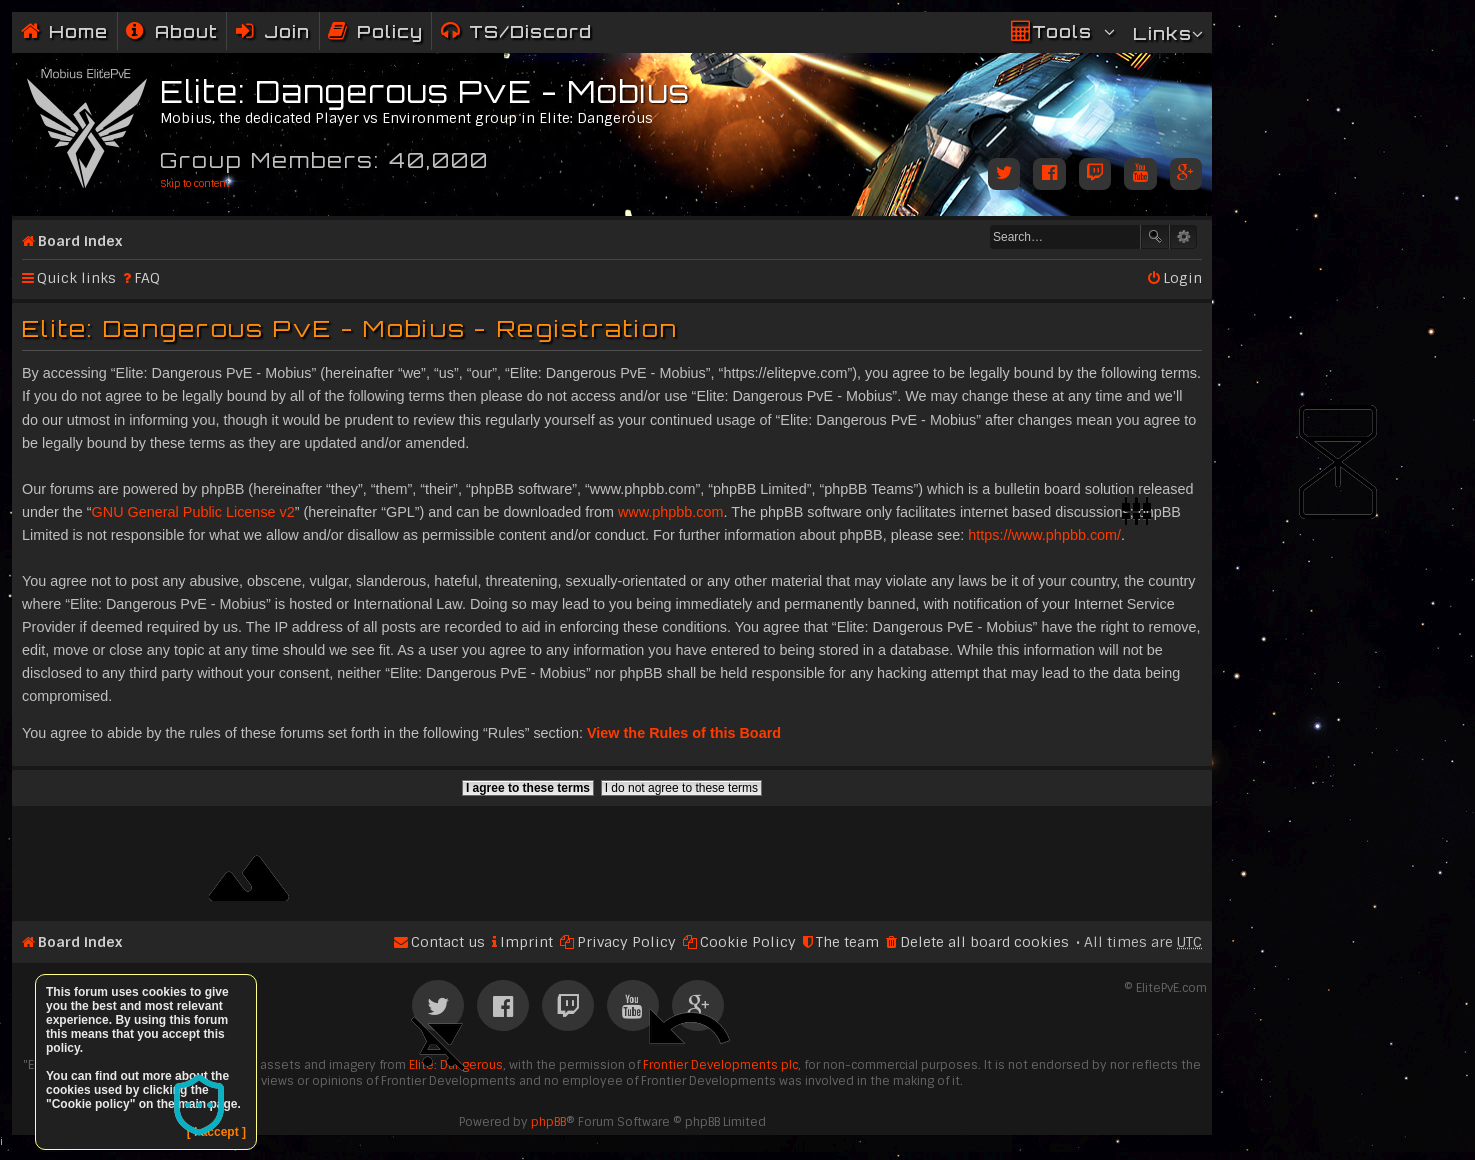 The width and height of the screenshot is (1475, 1160). What do you see at coordinates (689, 1028) in the screenshot?
I see `undo the last action` at bounding box center [689, 1028].